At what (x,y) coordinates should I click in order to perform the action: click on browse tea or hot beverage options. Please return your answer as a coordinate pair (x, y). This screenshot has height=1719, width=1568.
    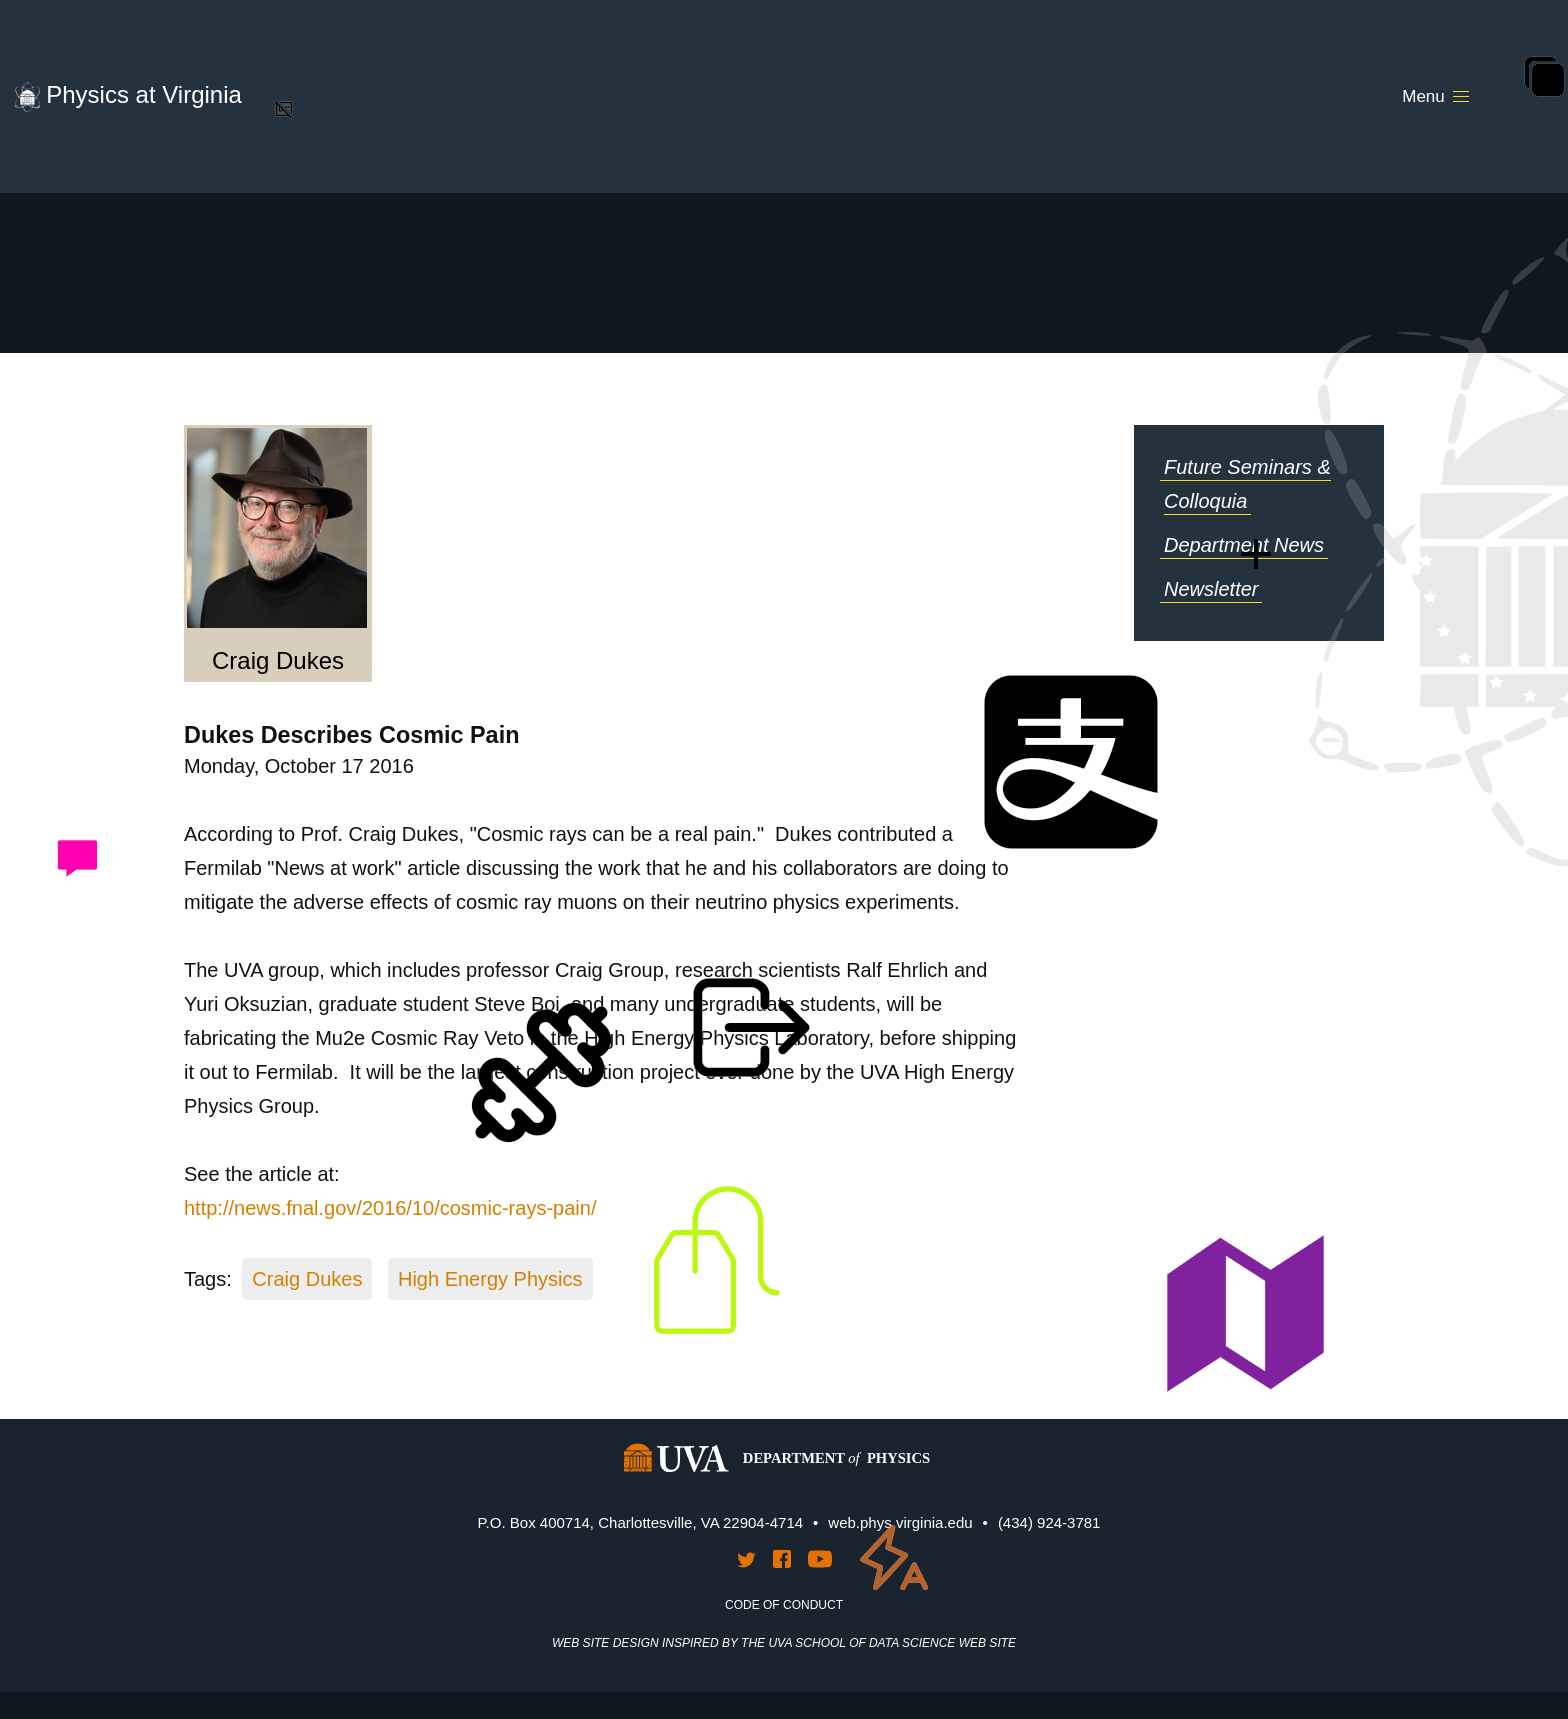
    Looking at the image, I should click on (711, 1265).